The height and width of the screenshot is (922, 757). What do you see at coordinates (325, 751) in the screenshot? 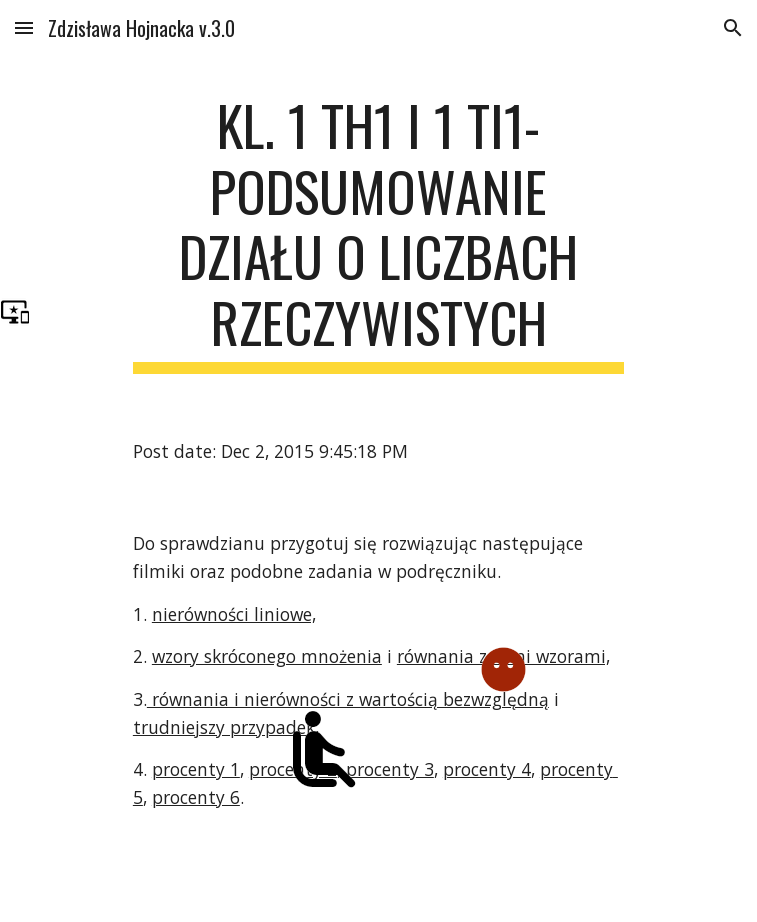
I see `indicates seat recline is available` at bounding box center [325, 751].